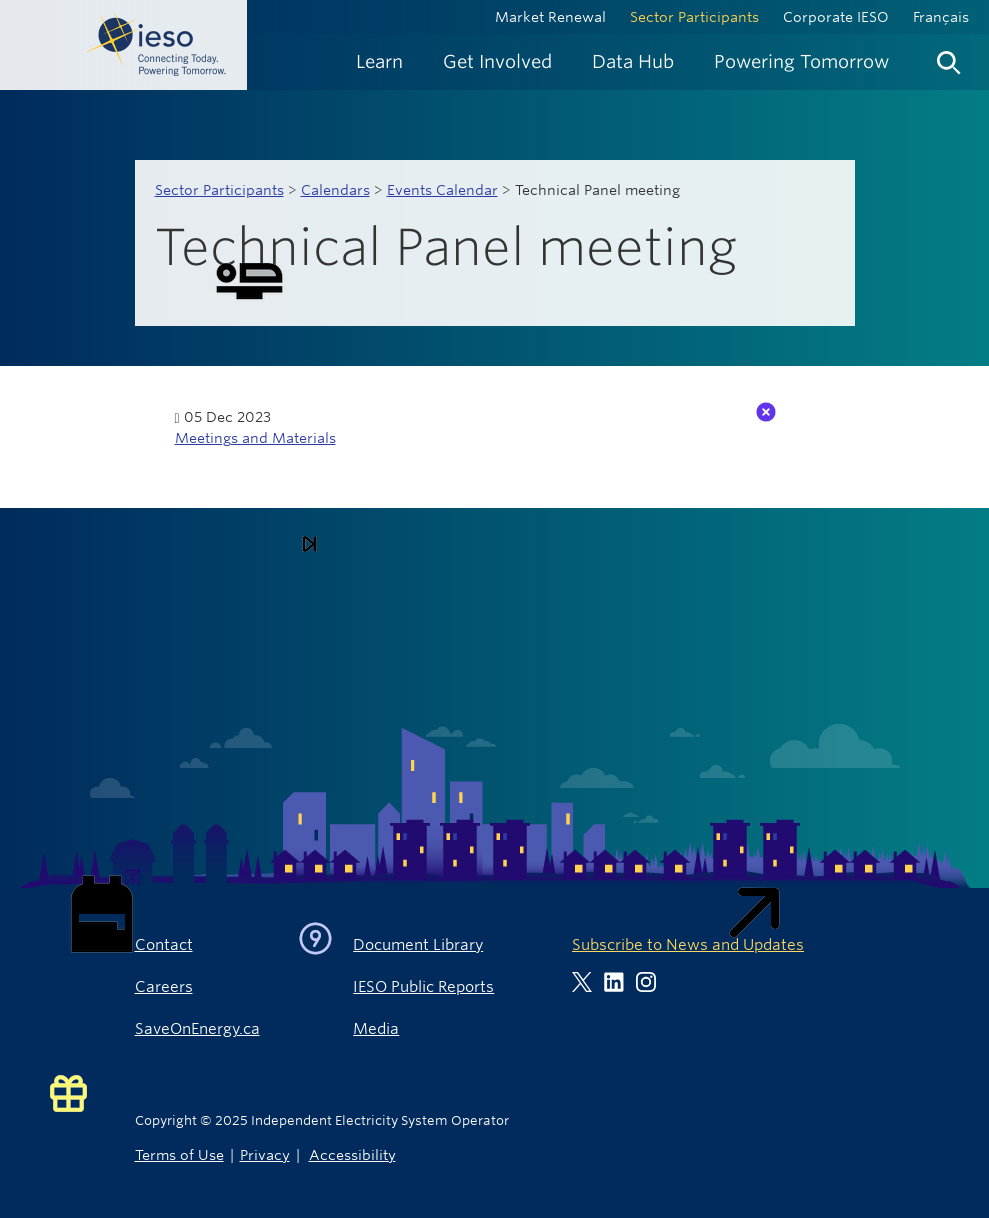  What do you see at coordinates (102, 914) in the screenshot?
I see `access your backpack or stored items` at bounding box center [102, 914].